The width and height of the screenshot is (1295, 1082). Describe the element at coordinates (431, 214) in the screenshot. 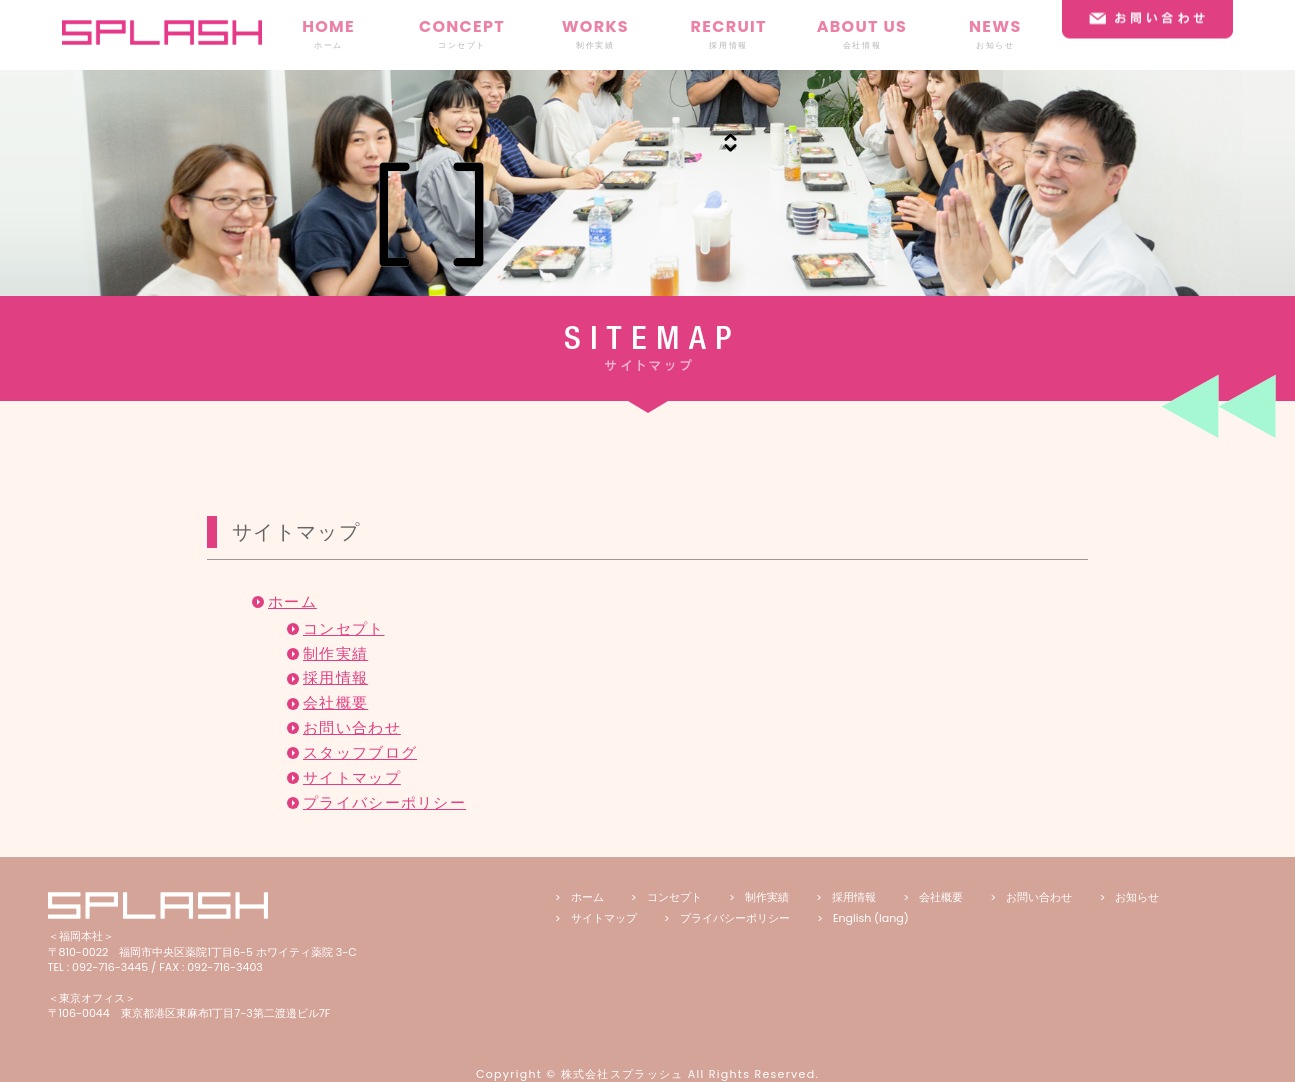

I see `insert or edit code brackets` at that location.